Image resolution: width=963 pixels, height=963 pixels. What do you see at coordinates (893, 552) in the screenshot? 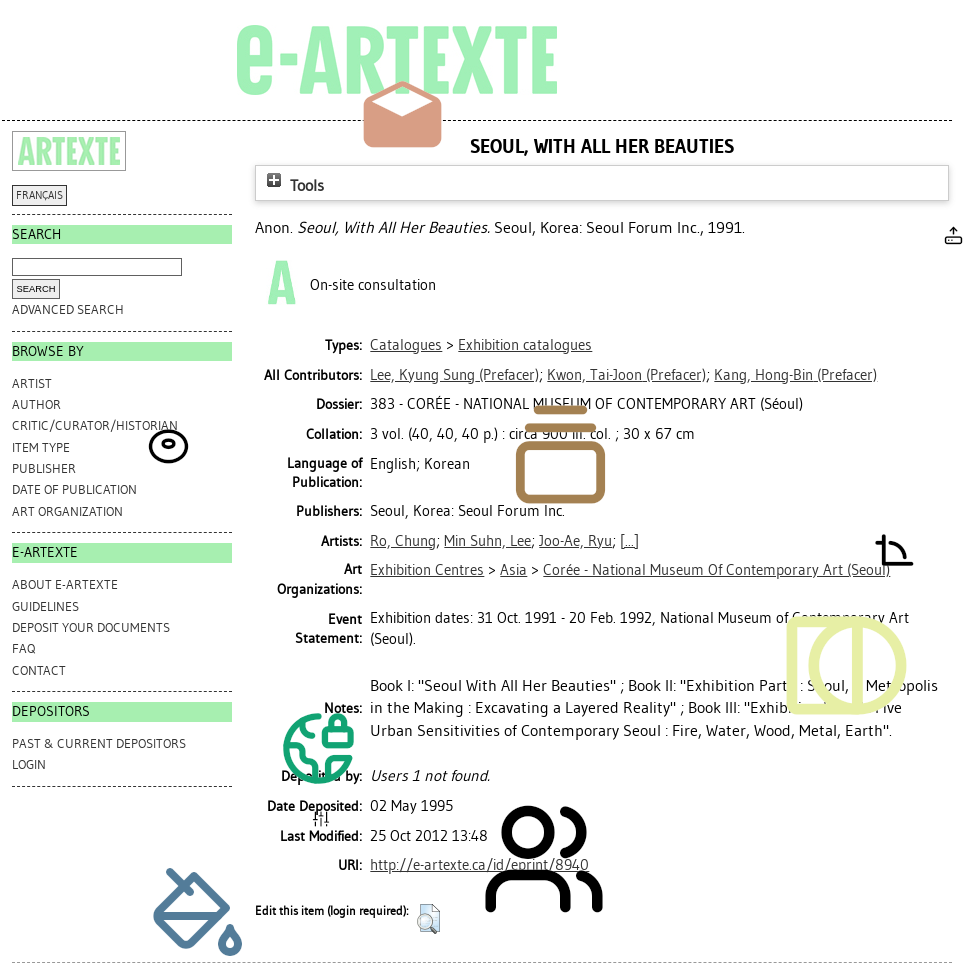
I see `measure or display an angle` at bounding box center [893, 552].